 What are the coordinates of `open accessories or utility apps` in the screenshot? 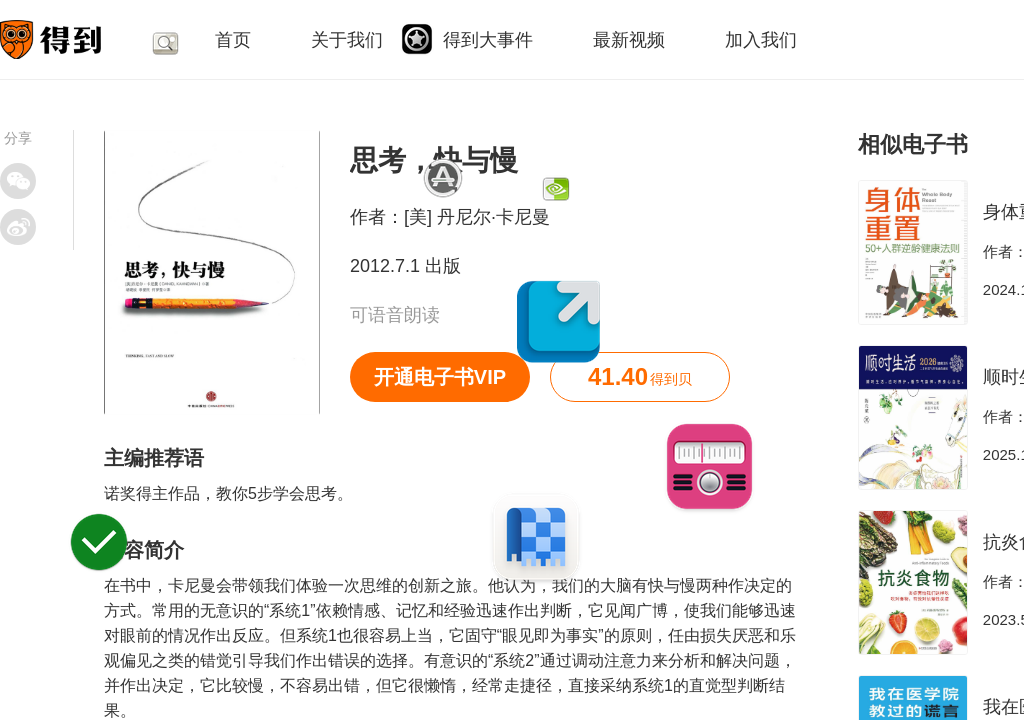 It's located at (558, 321).